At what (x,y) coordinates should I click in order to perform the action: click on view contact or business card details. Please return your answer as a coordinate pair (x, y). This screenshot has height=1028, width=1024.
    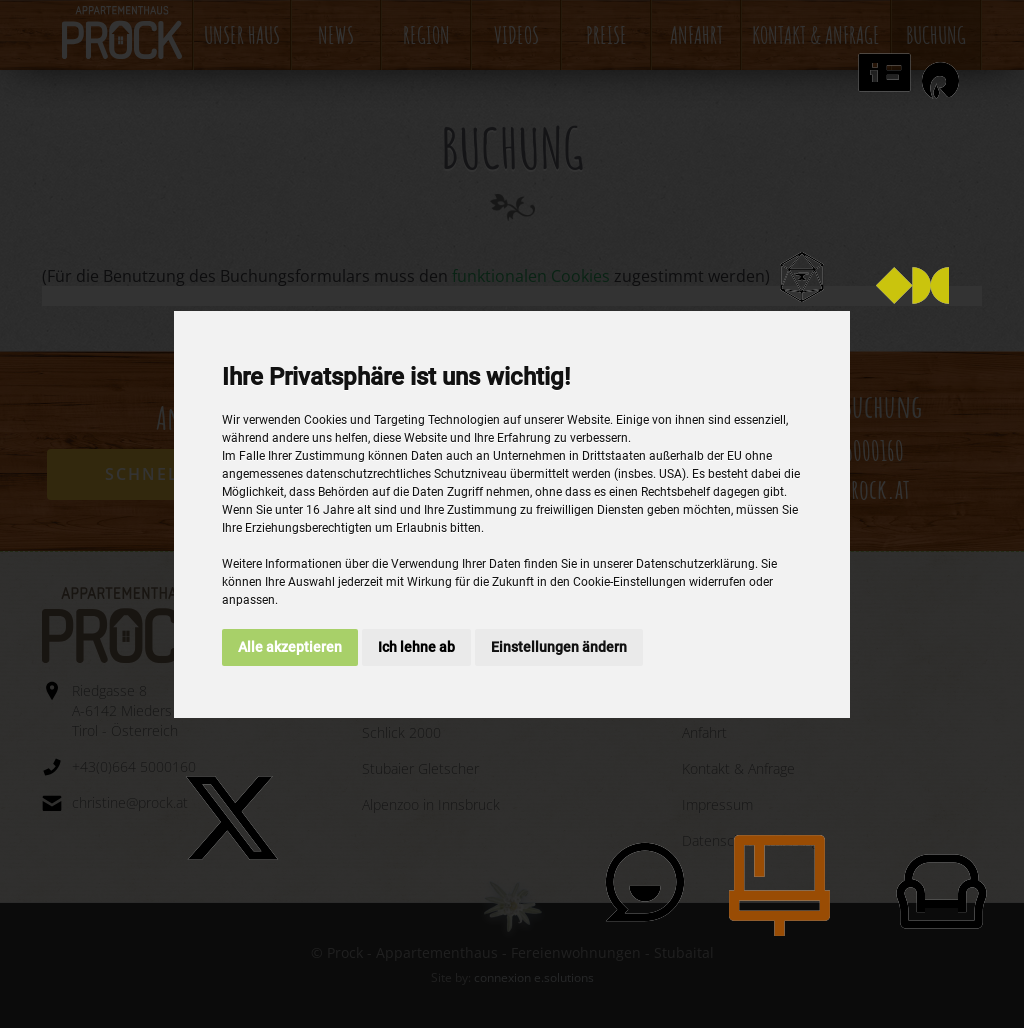
    Looking at the image, I should click on (884, 72).